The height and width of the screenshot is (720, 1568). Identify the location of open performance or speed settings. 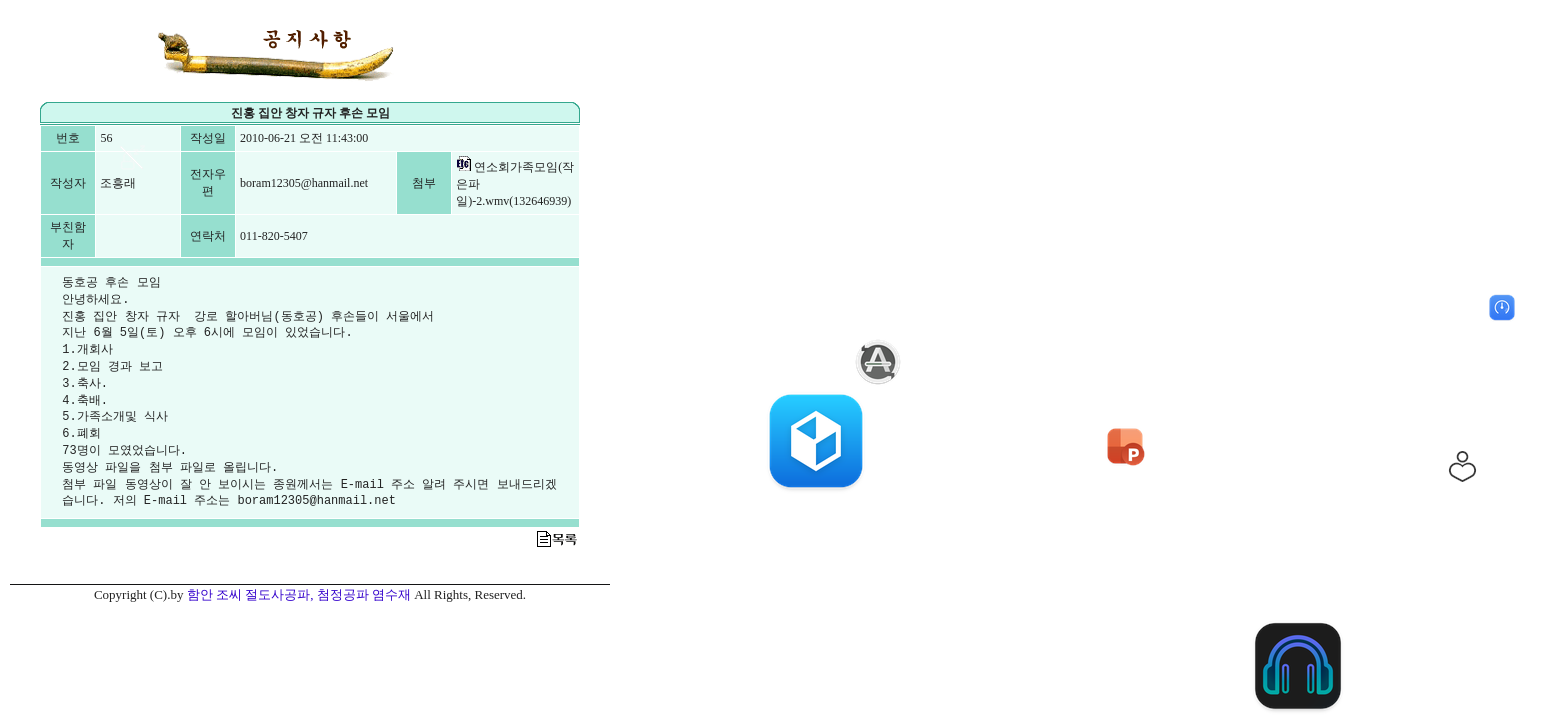
(1502, 308).